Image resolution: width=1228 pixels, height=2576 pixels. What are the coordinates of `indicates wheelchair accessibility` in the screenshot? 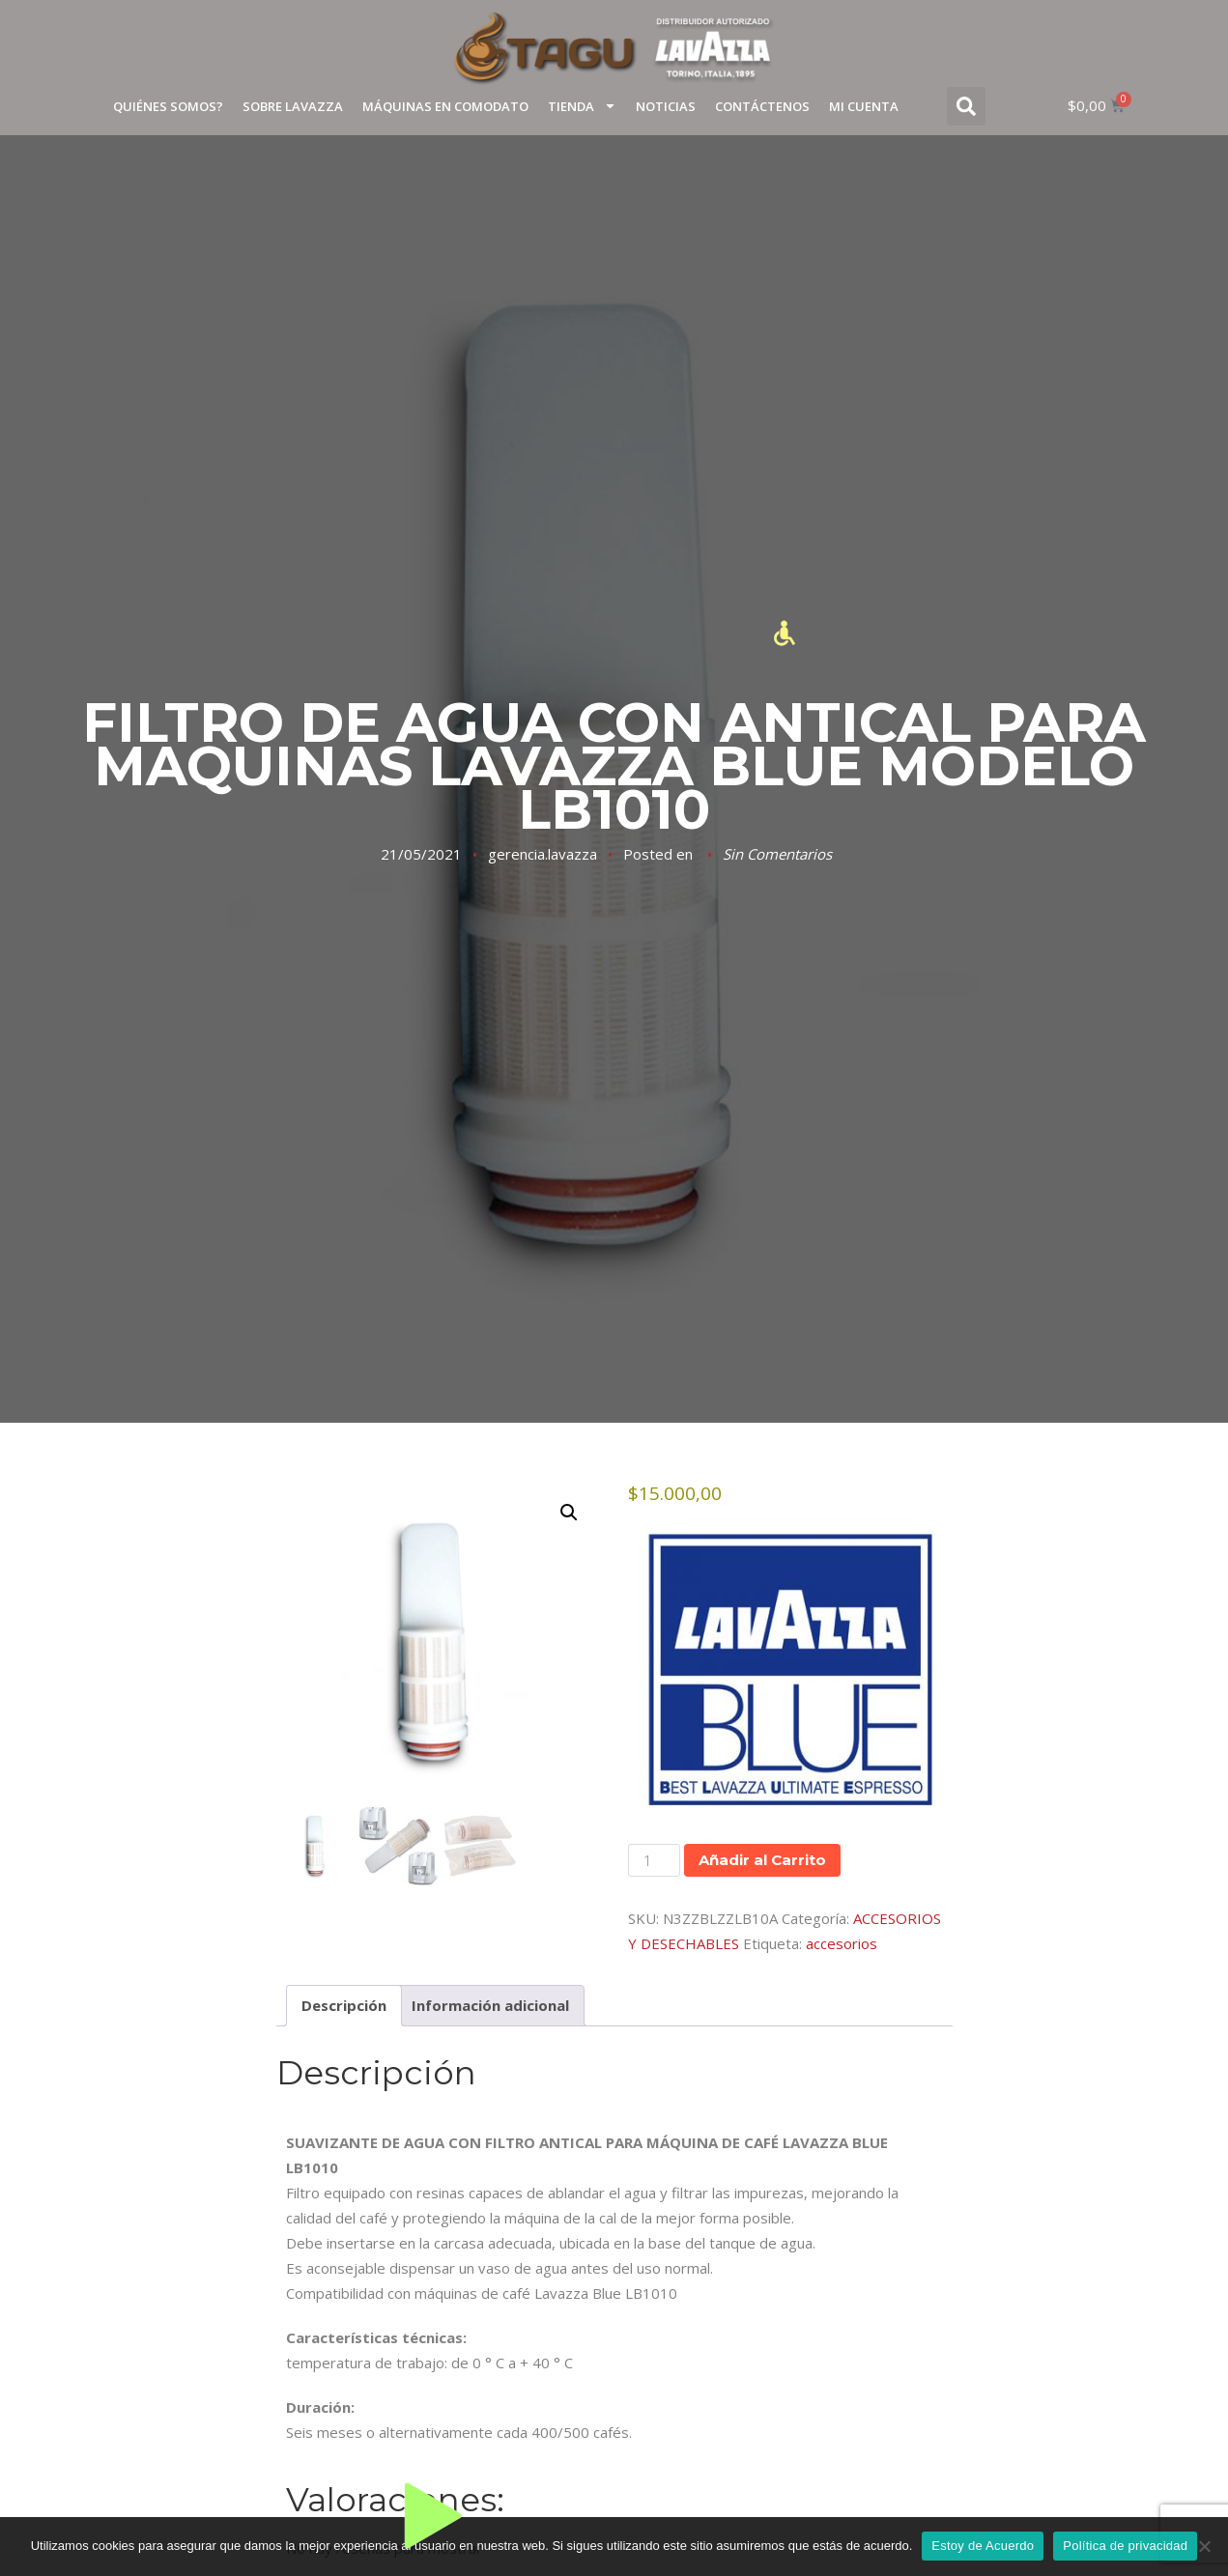 It's located at (784, 633).